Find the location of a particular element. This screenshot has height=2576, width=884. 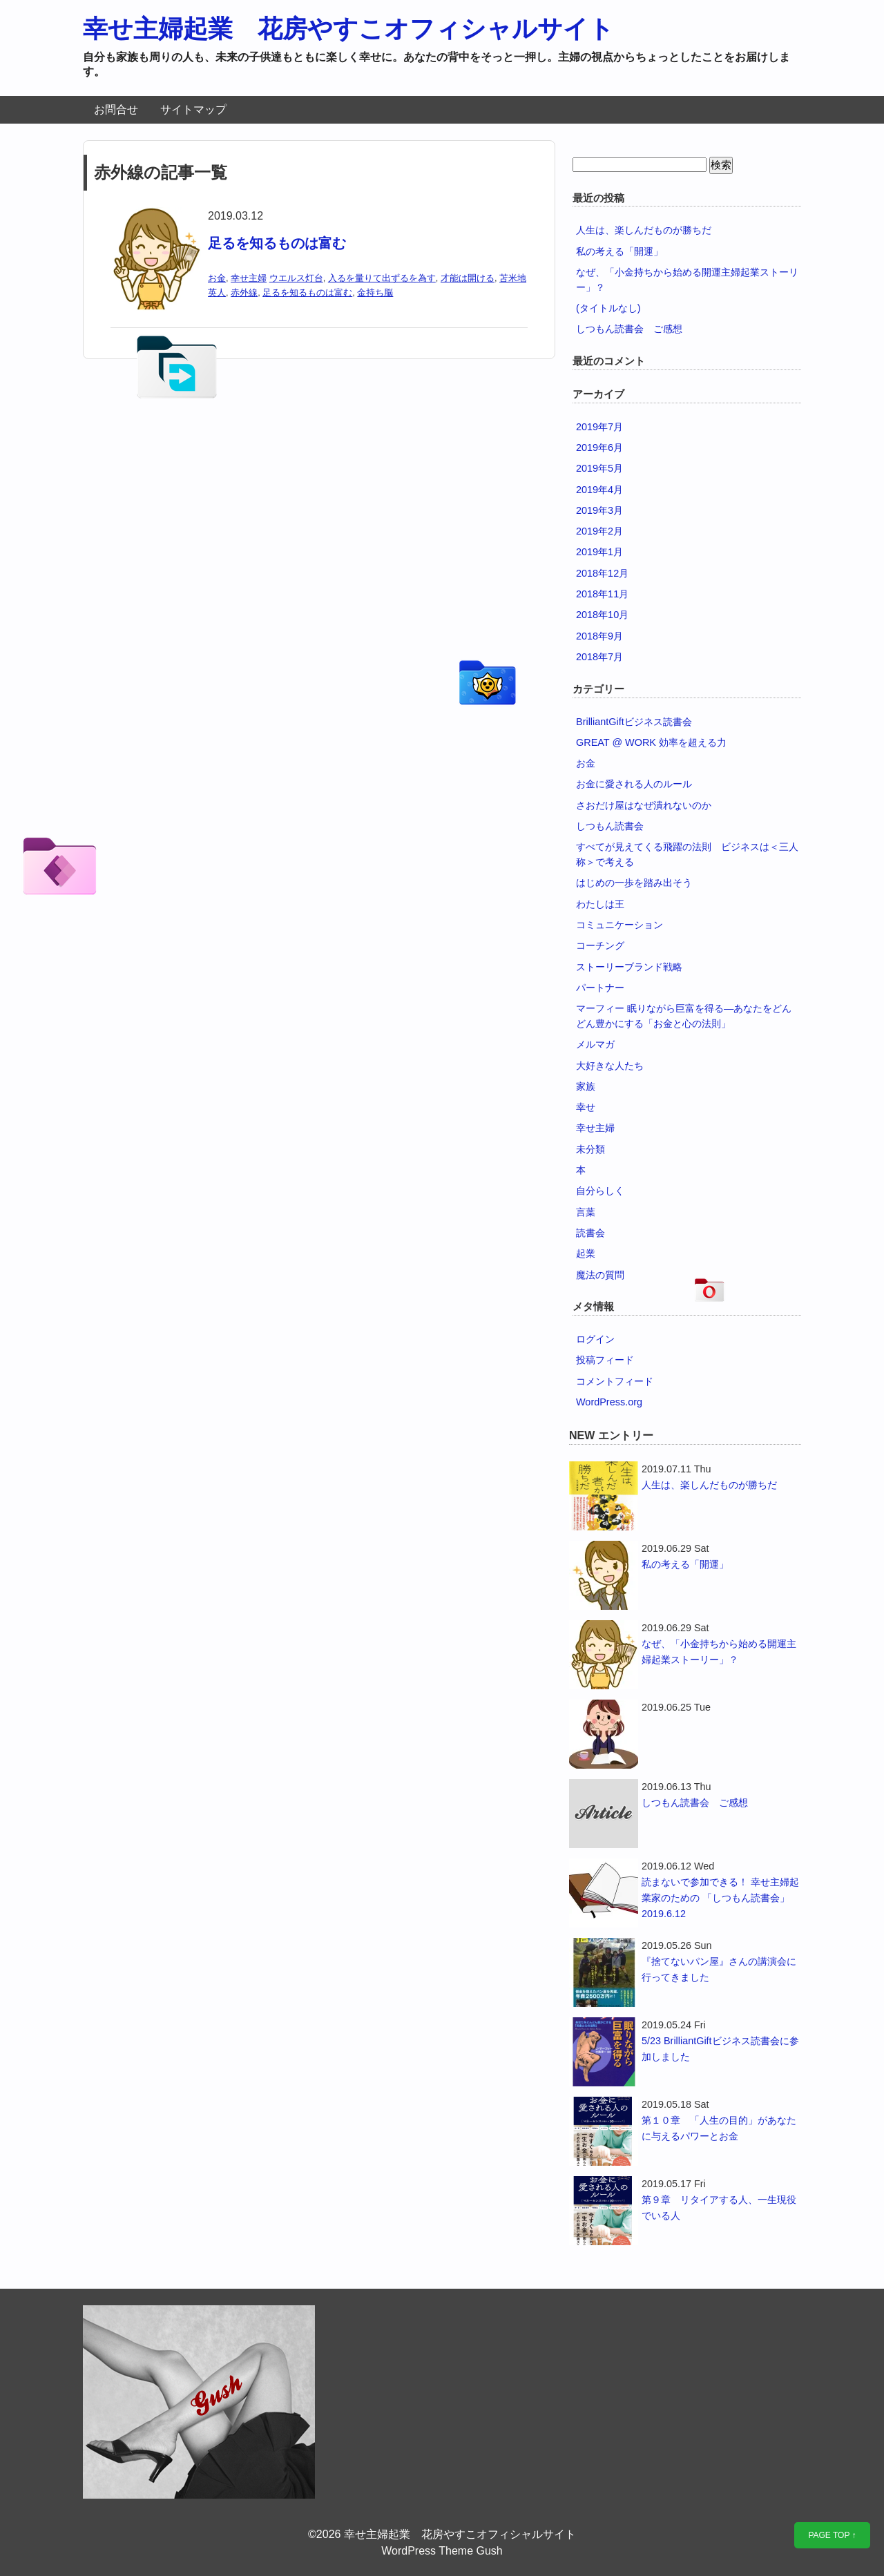

open brawl stars game files folder is located at coordinates (487, 684).